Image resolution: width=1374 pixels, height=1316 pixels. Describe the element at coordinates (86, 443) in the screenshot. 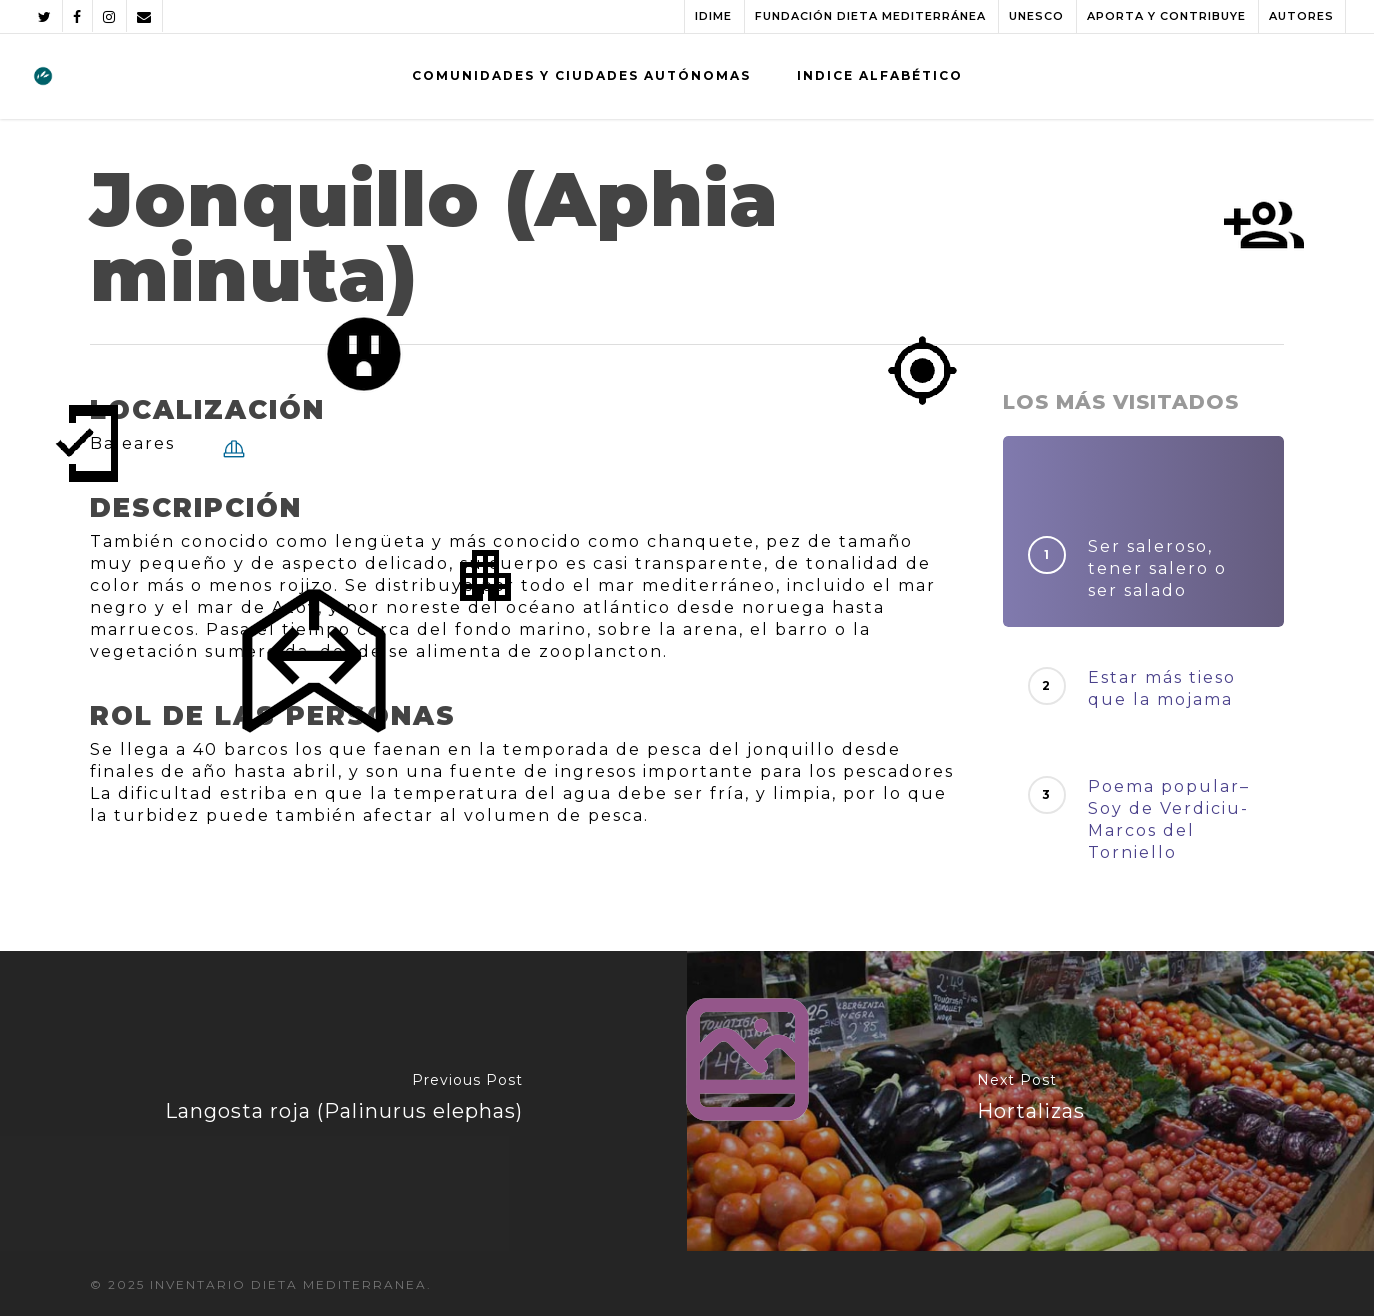

I see `indicates mobile-optimized or responsive content` at that location.